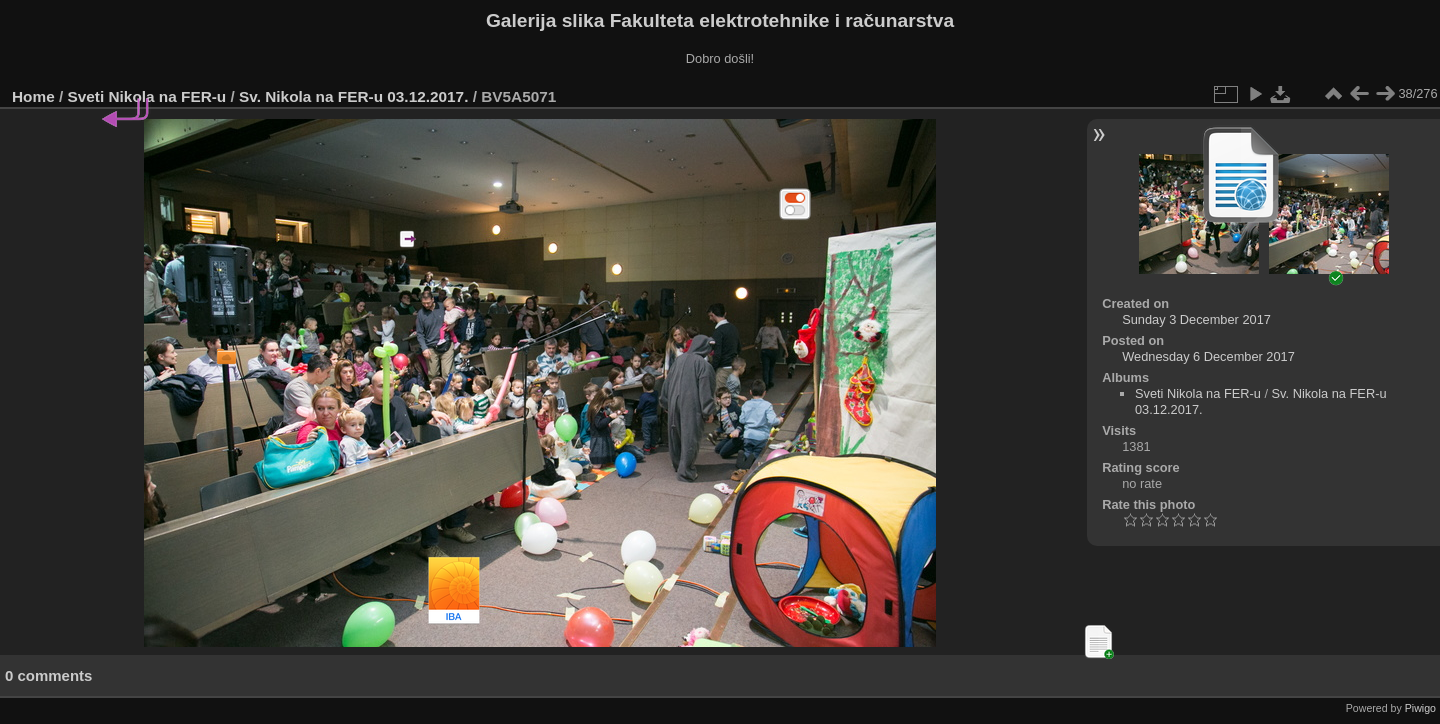  I want to click on open an iBooks Author document, so click(454, 592).